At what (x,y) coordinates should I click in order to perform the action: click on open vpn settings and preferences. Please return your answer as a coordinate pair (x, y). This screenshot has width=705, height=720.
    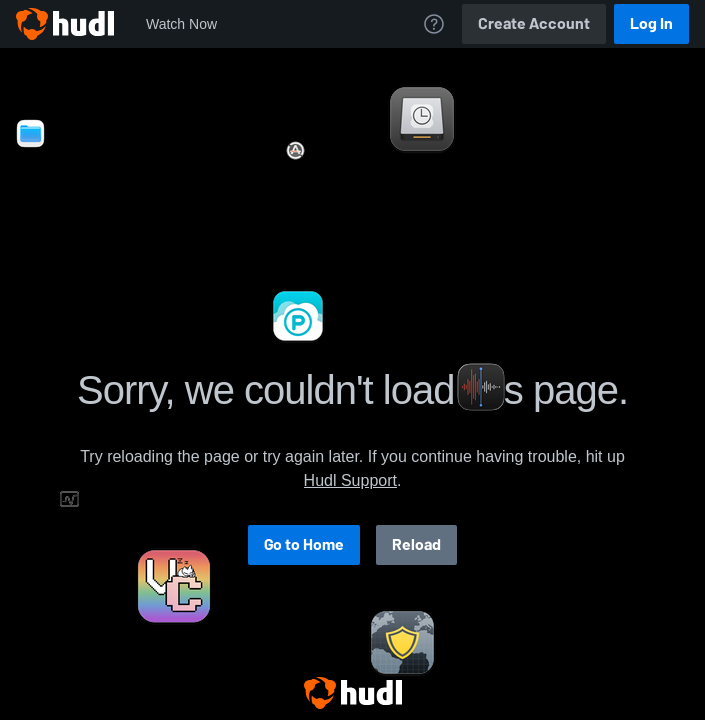
    Looking at the image, I should click on (402, 642).